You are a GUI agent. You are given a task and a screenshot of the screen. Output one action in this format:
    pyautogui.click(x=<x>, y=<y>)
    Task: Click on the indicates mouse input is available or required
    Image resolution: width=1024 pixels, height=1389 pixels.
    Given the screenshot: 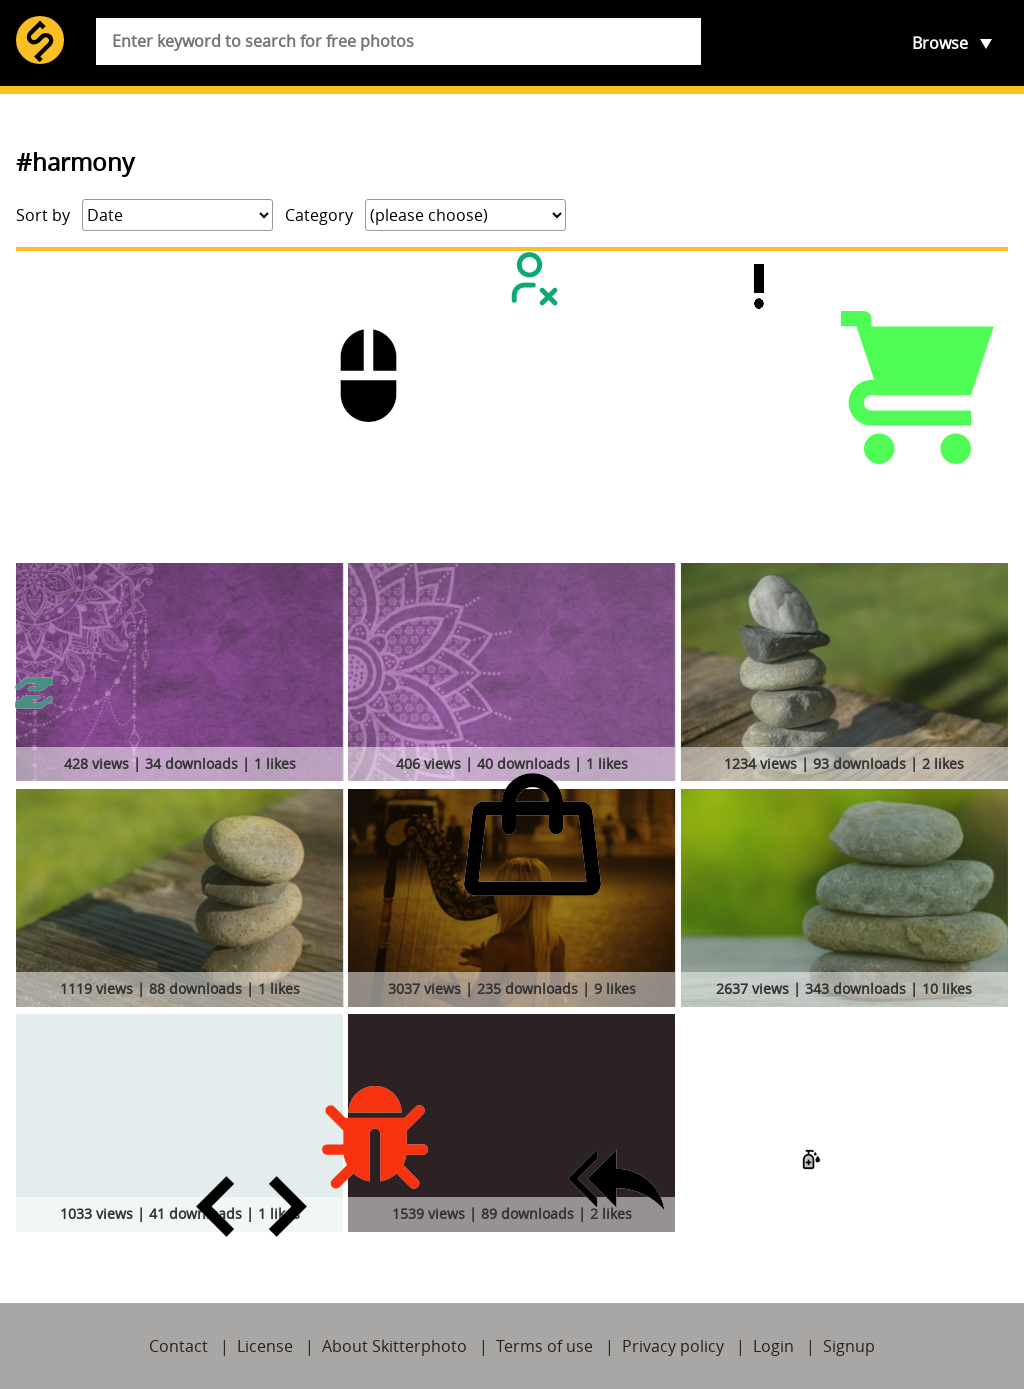 What is the action you would take?
    pyautogui.click(x=368, y=375)
    